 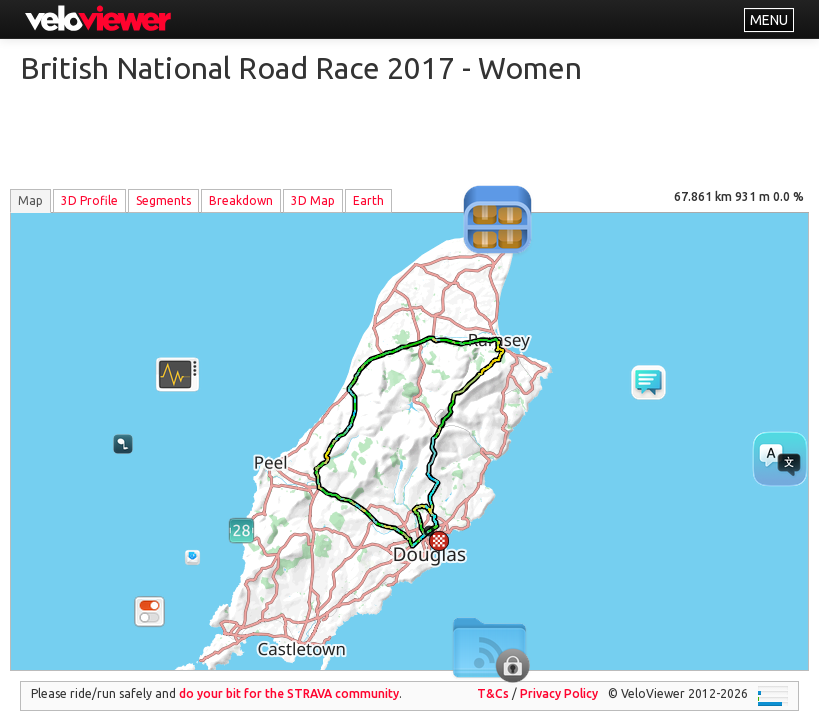 What do you see at coordinates (497, 219) in the screenshot?
I see `open warehouse flatpak manager` at bounding box center [497, 219].